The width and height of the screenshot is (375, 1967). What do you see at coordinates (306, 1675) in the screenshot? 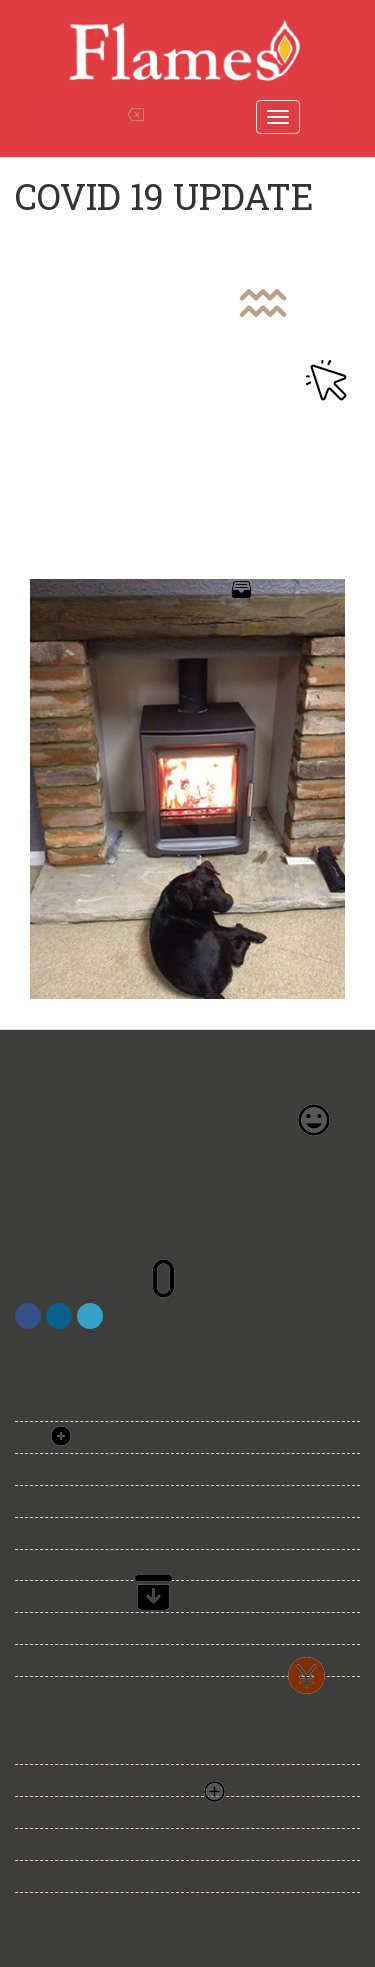
I see `view or select Japanese yen currency` at bounding box center [306, 1675].